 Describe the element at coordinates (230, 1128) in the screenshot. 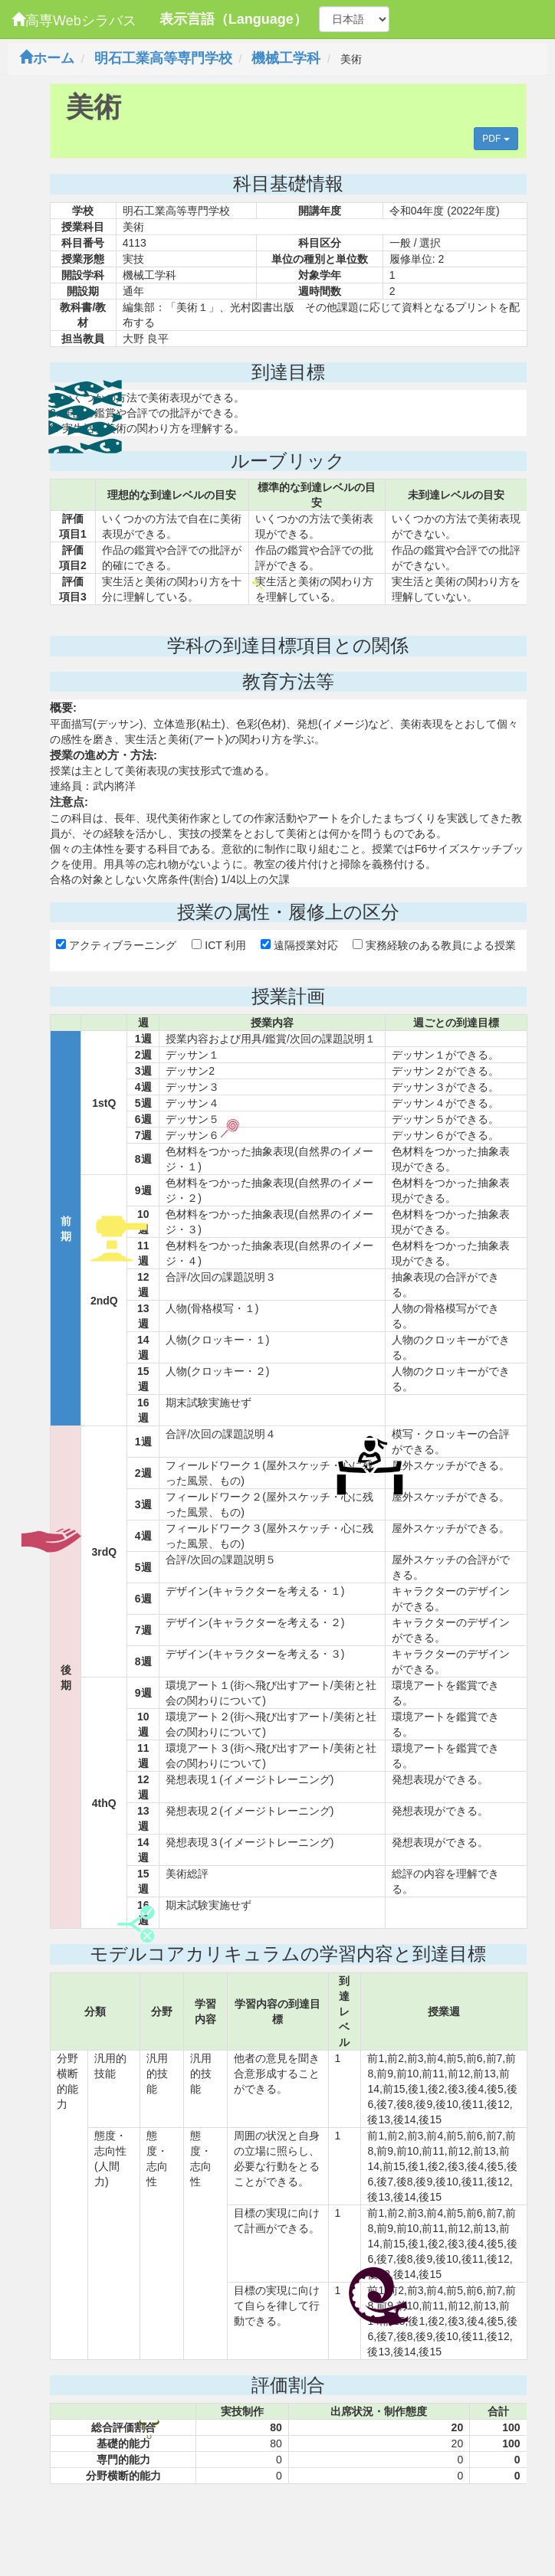

I see `sweet treat or candy shop category` at that location.